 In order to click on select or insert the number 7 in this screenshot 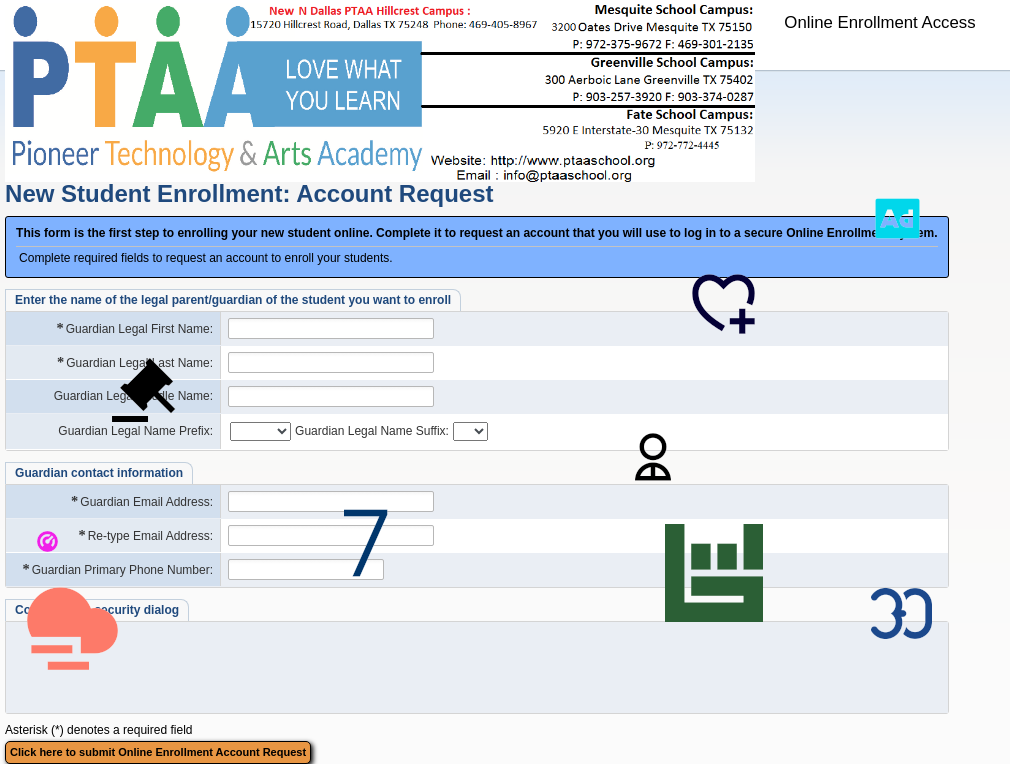, I will do `click(364, 543)`.